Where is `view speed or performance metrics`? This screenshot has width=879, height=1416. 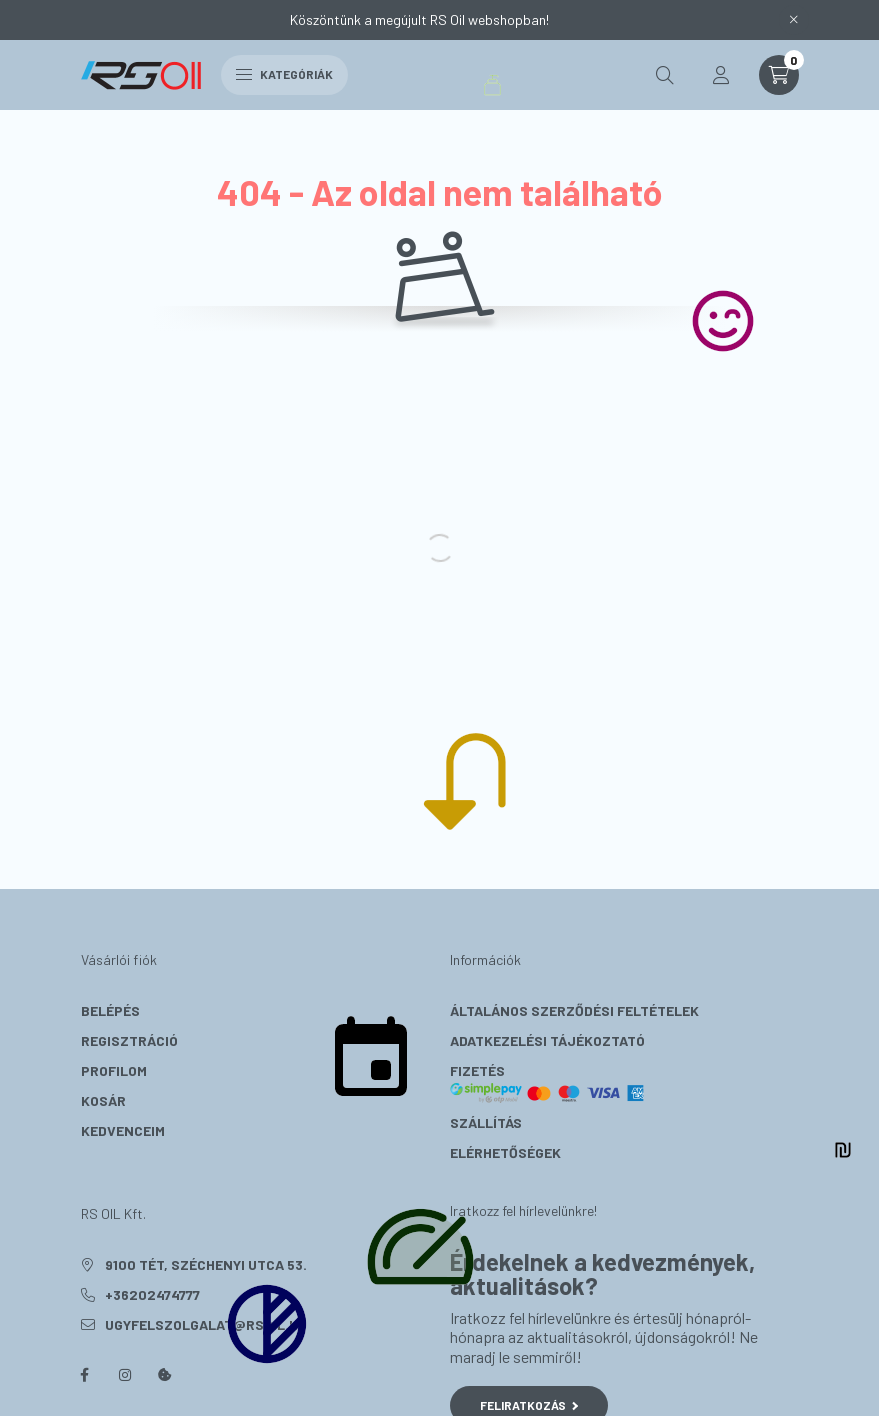
view speed or performance metrics is located at coordinates (420, 1250).